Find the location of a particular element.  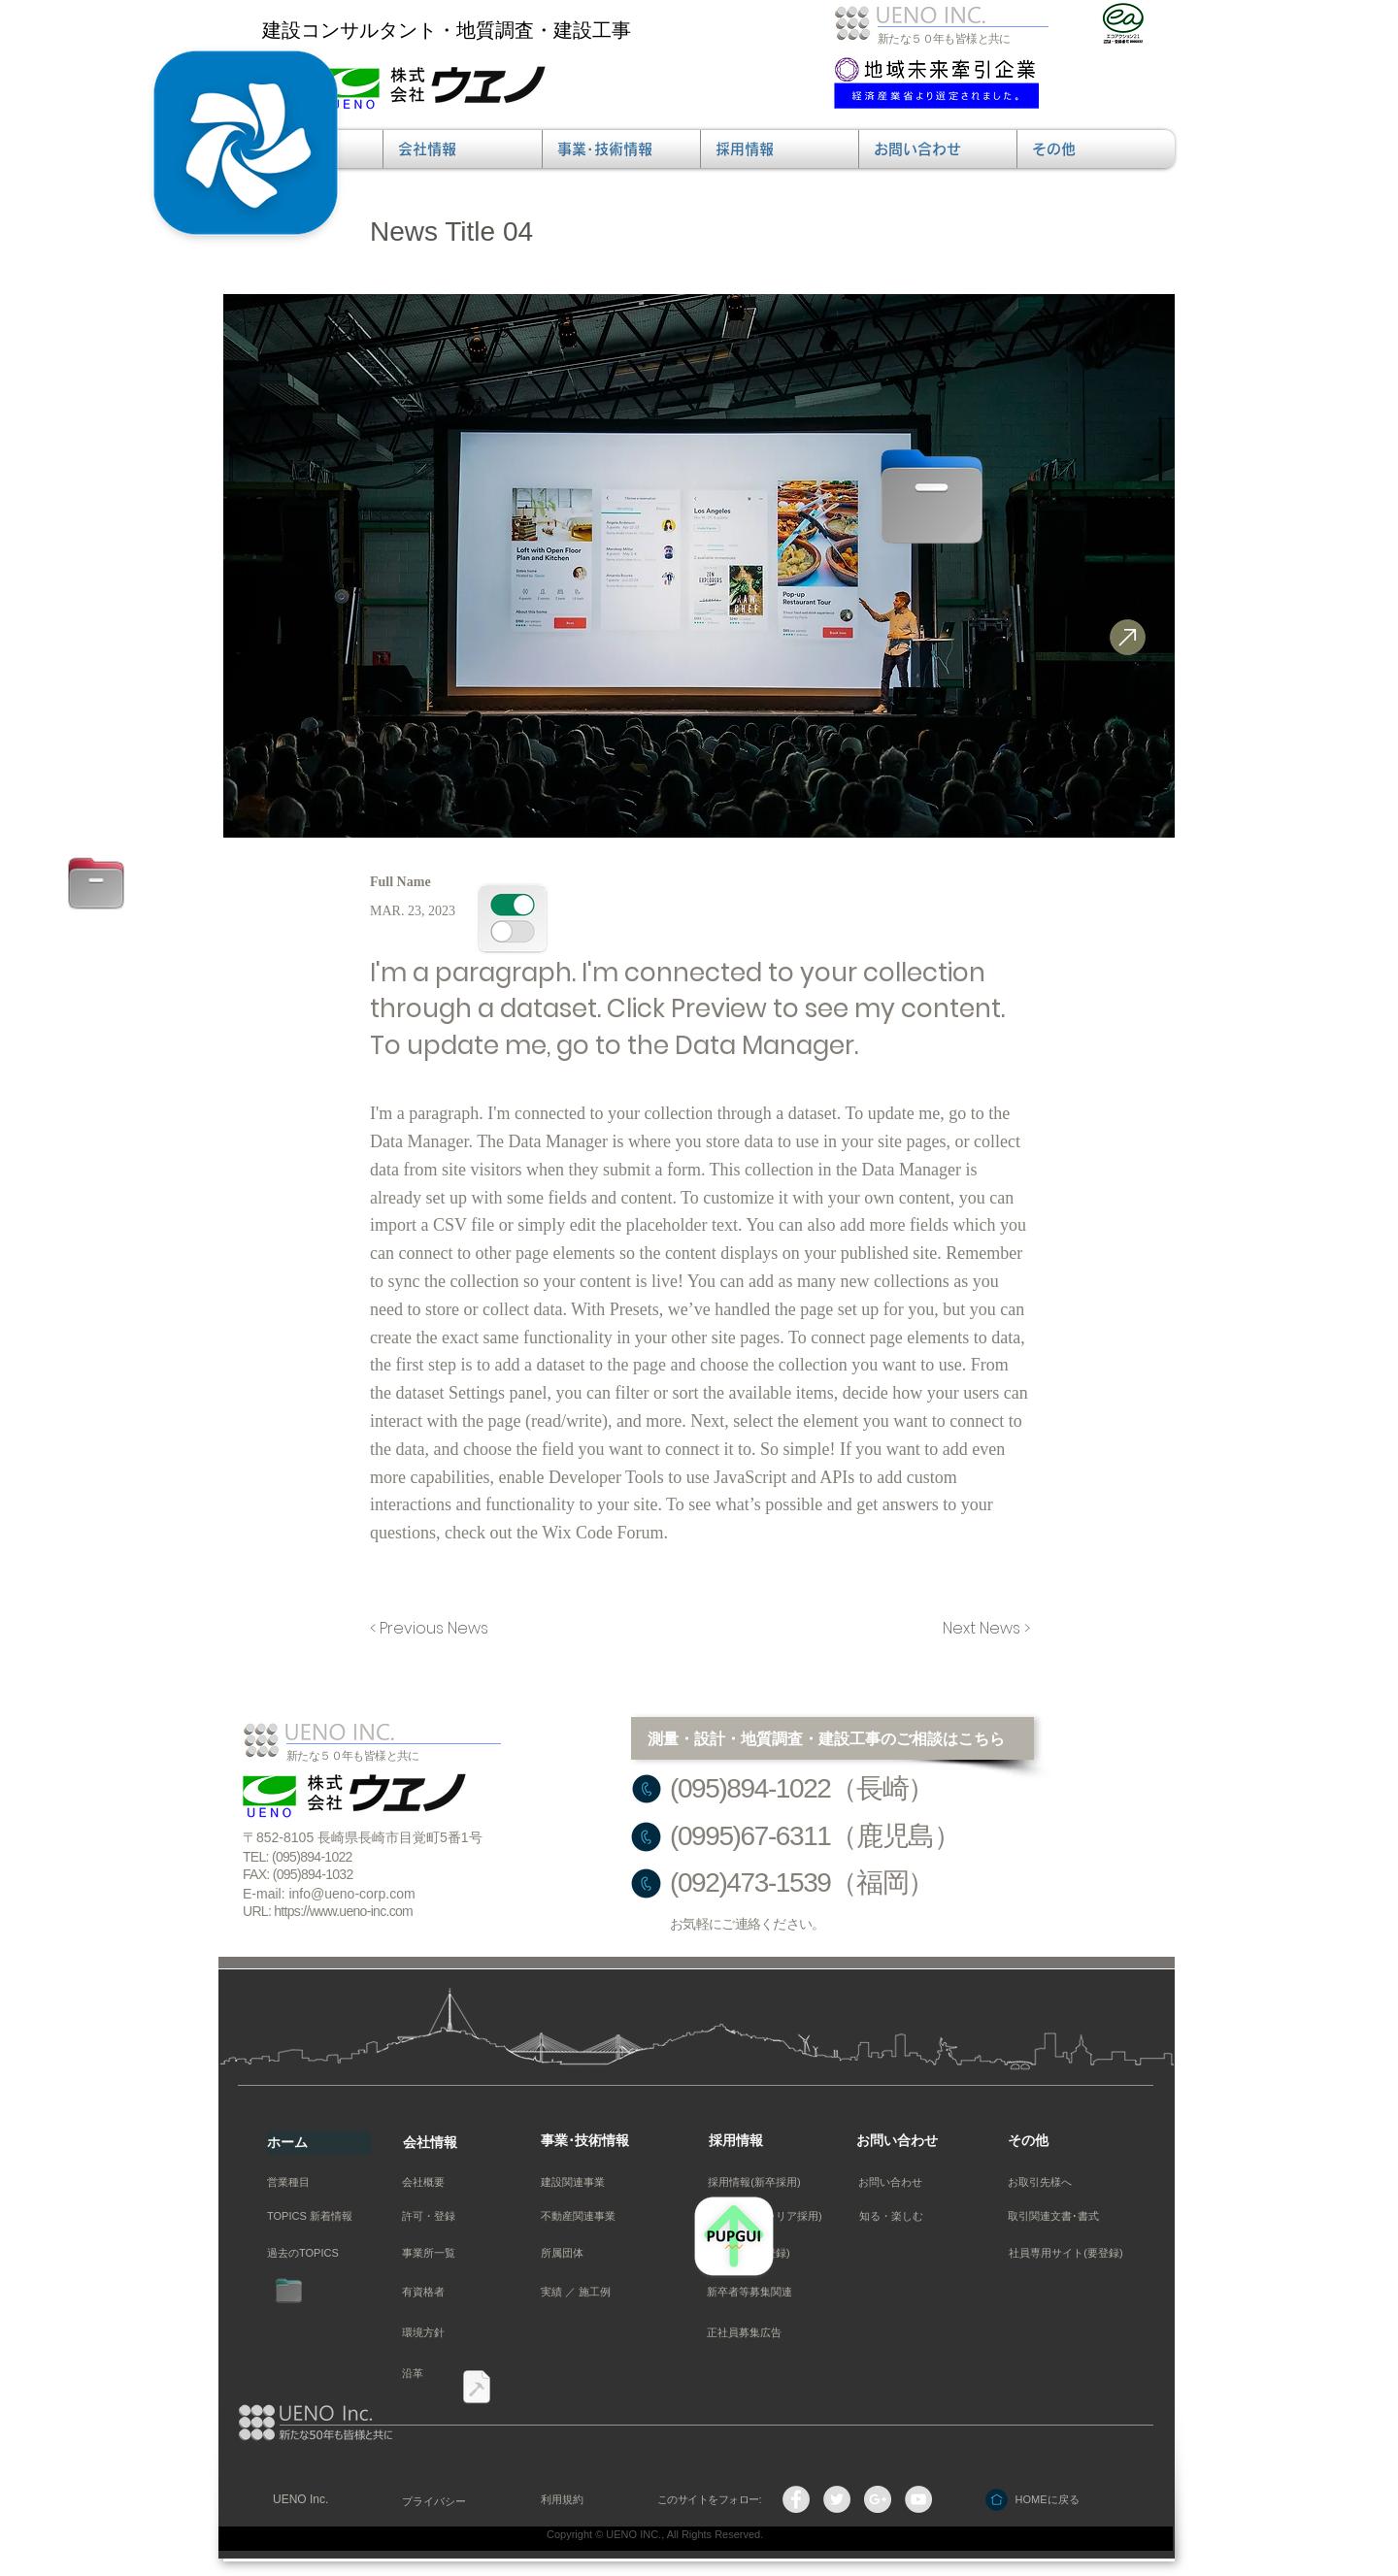

launch ProtonUp-Qt to manage Proton and Wine compatibility tools is located at coordinates (734, 2236).